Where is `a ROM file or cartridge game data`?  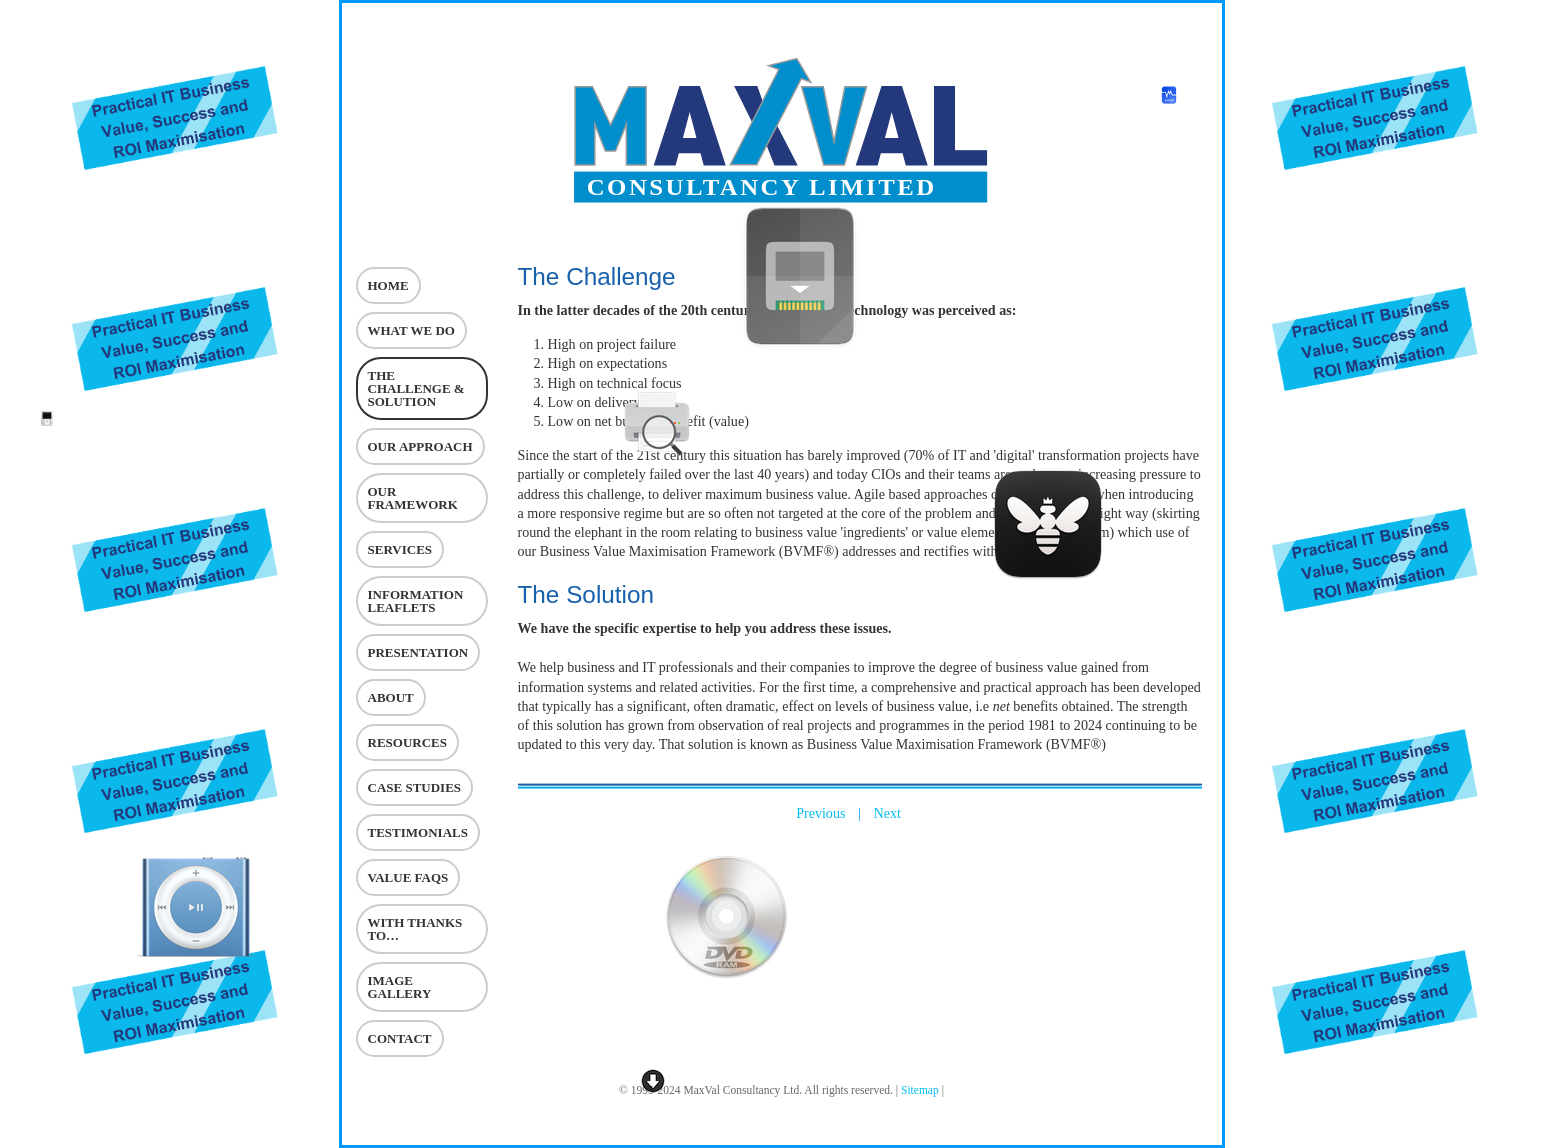 a ROM file or cartridge game data is located at coordinates (800, 276).